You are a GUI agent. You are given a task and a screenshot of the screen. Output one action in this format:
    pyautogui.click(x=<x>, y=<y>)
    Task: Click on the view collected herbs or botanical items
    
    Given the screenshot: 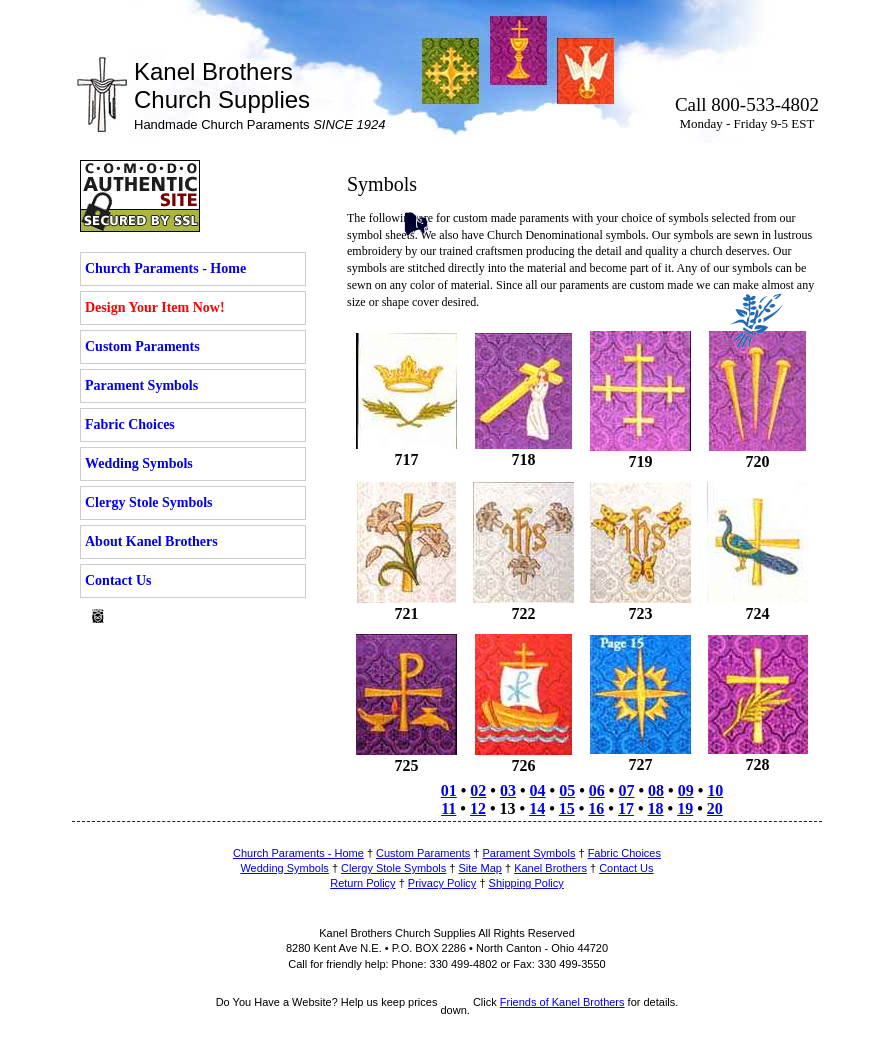 What is the action you would take?
    pyautogui.click(x=756, y=321)
    